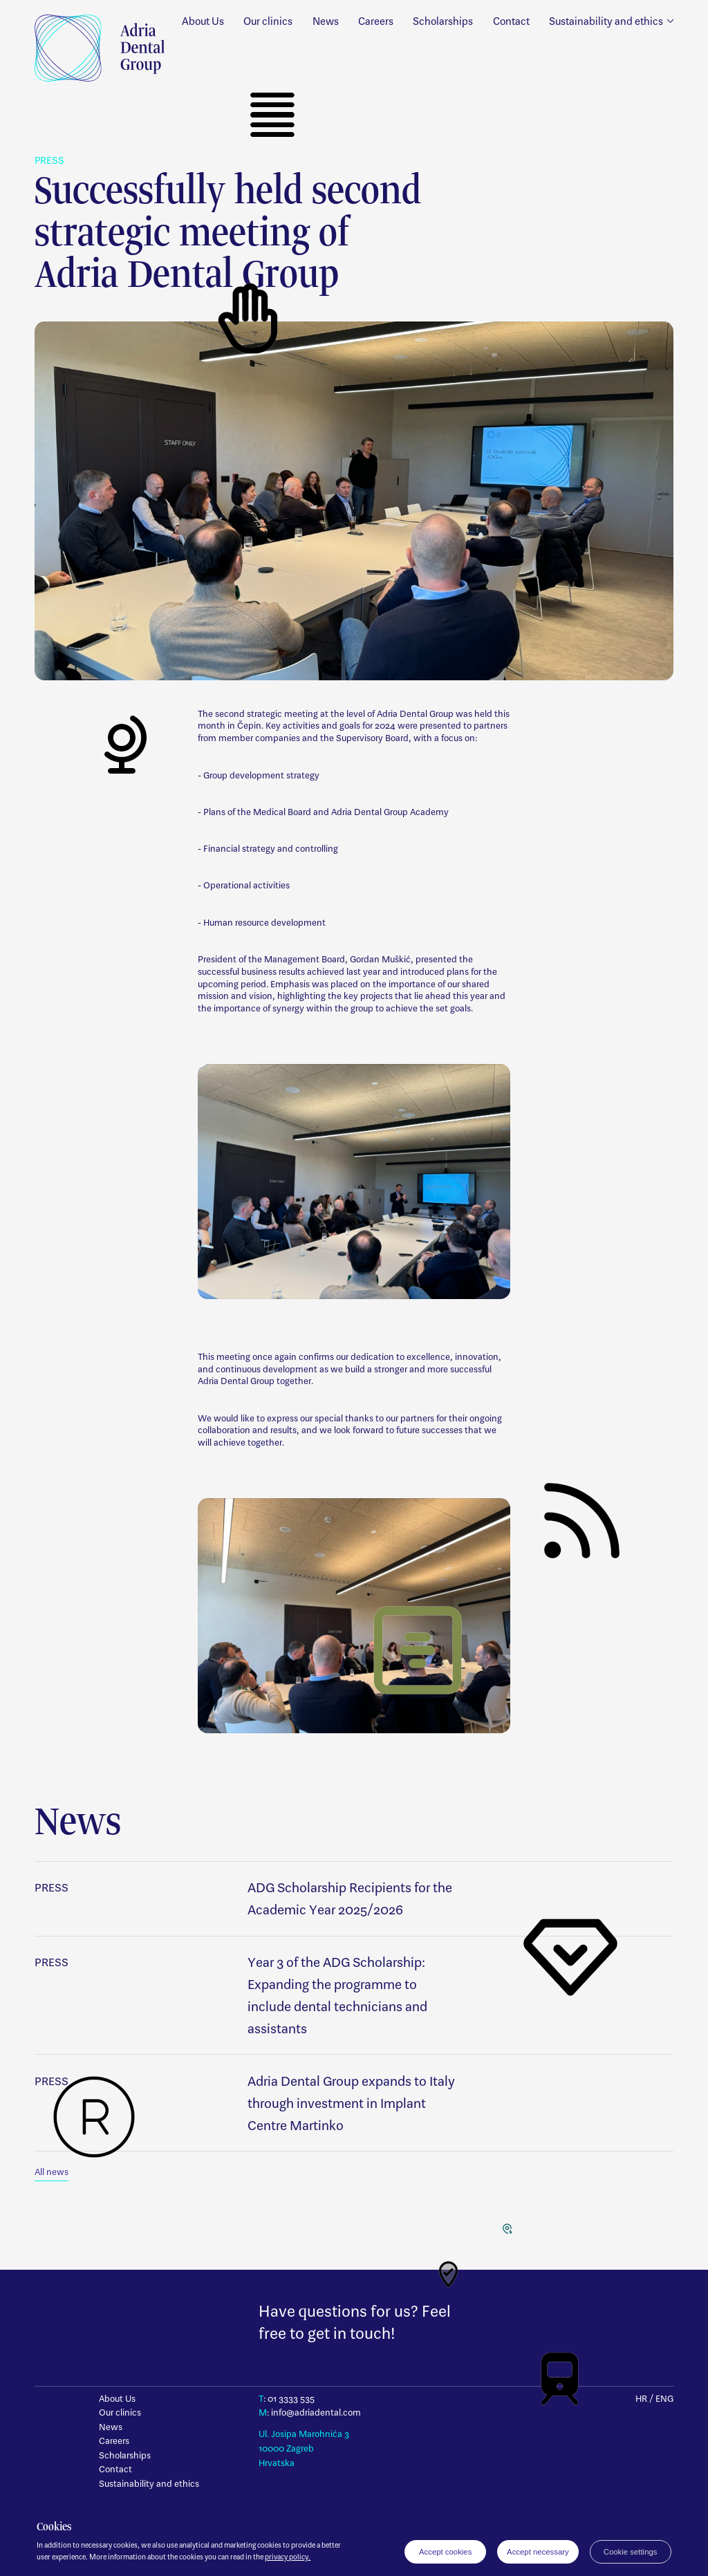 This screenshot has width=708, height=2576. Describe the element at coordinates (248, 318) in the screenshot. I see `three-finger gesture control` at that location.